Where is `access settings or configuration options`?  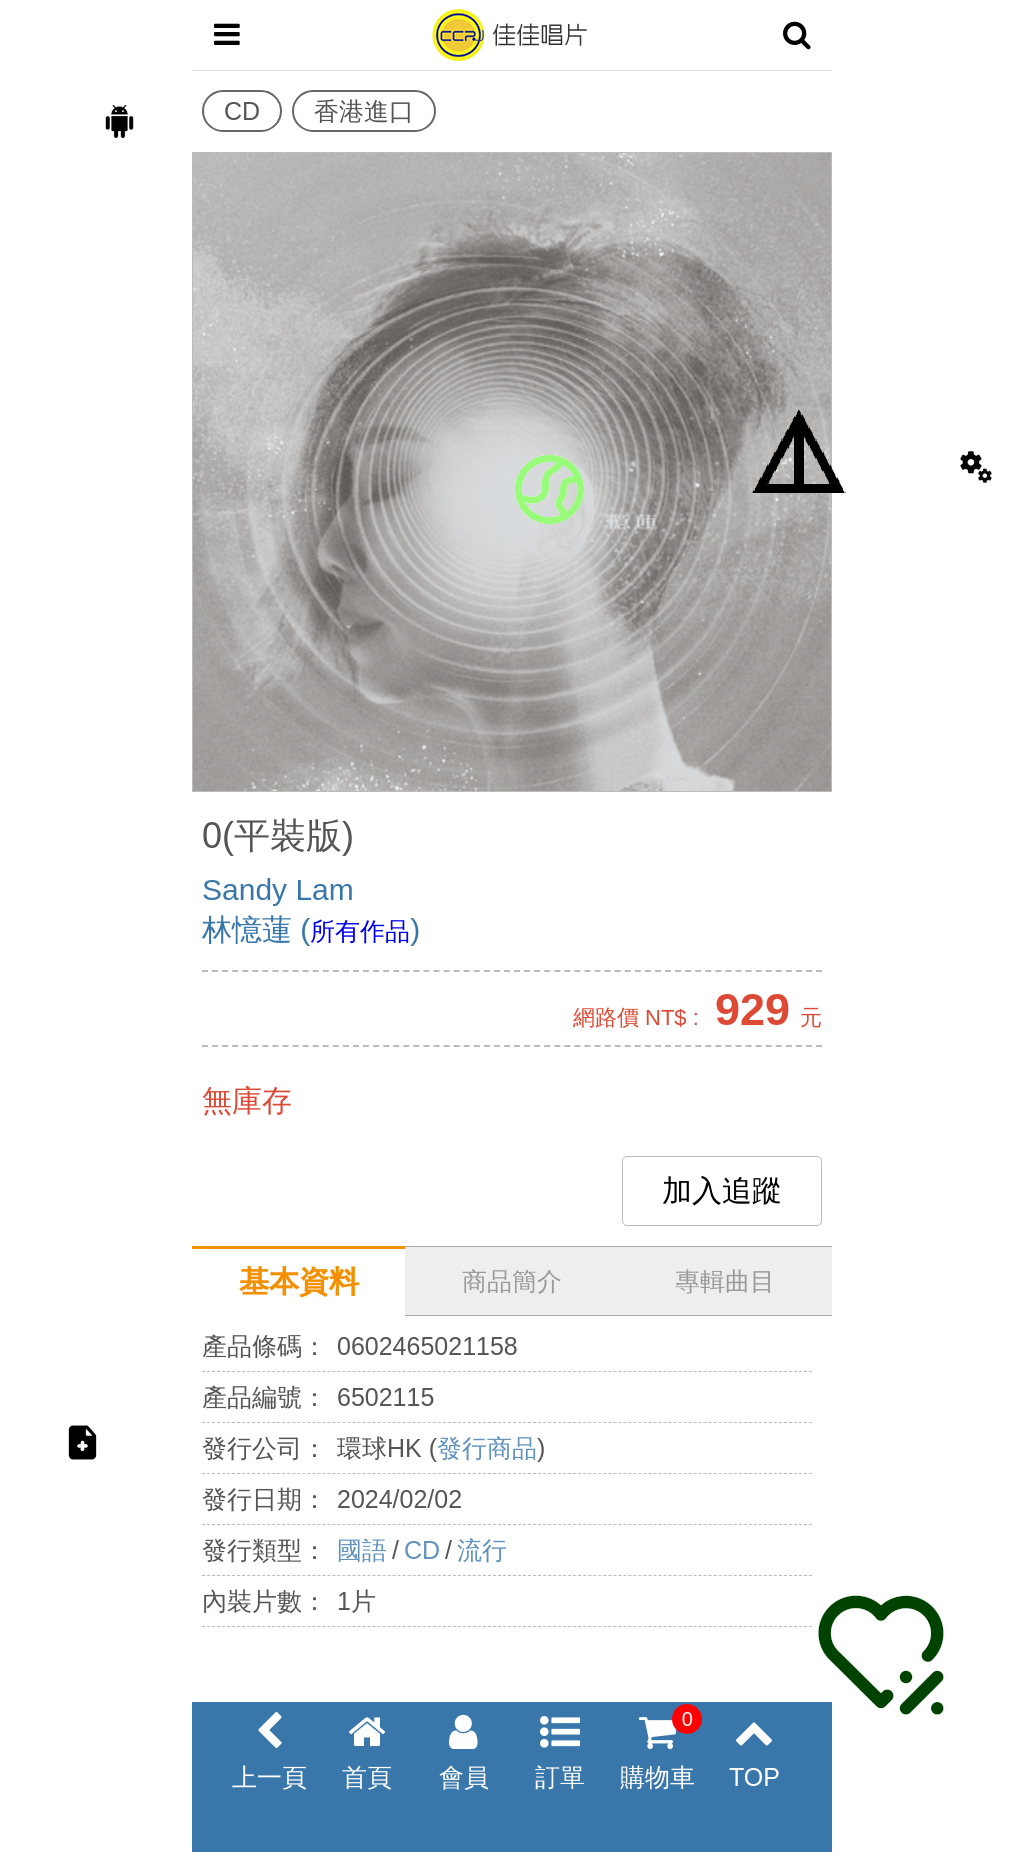 access settings or configuration options is located at coordinates (976, 467).